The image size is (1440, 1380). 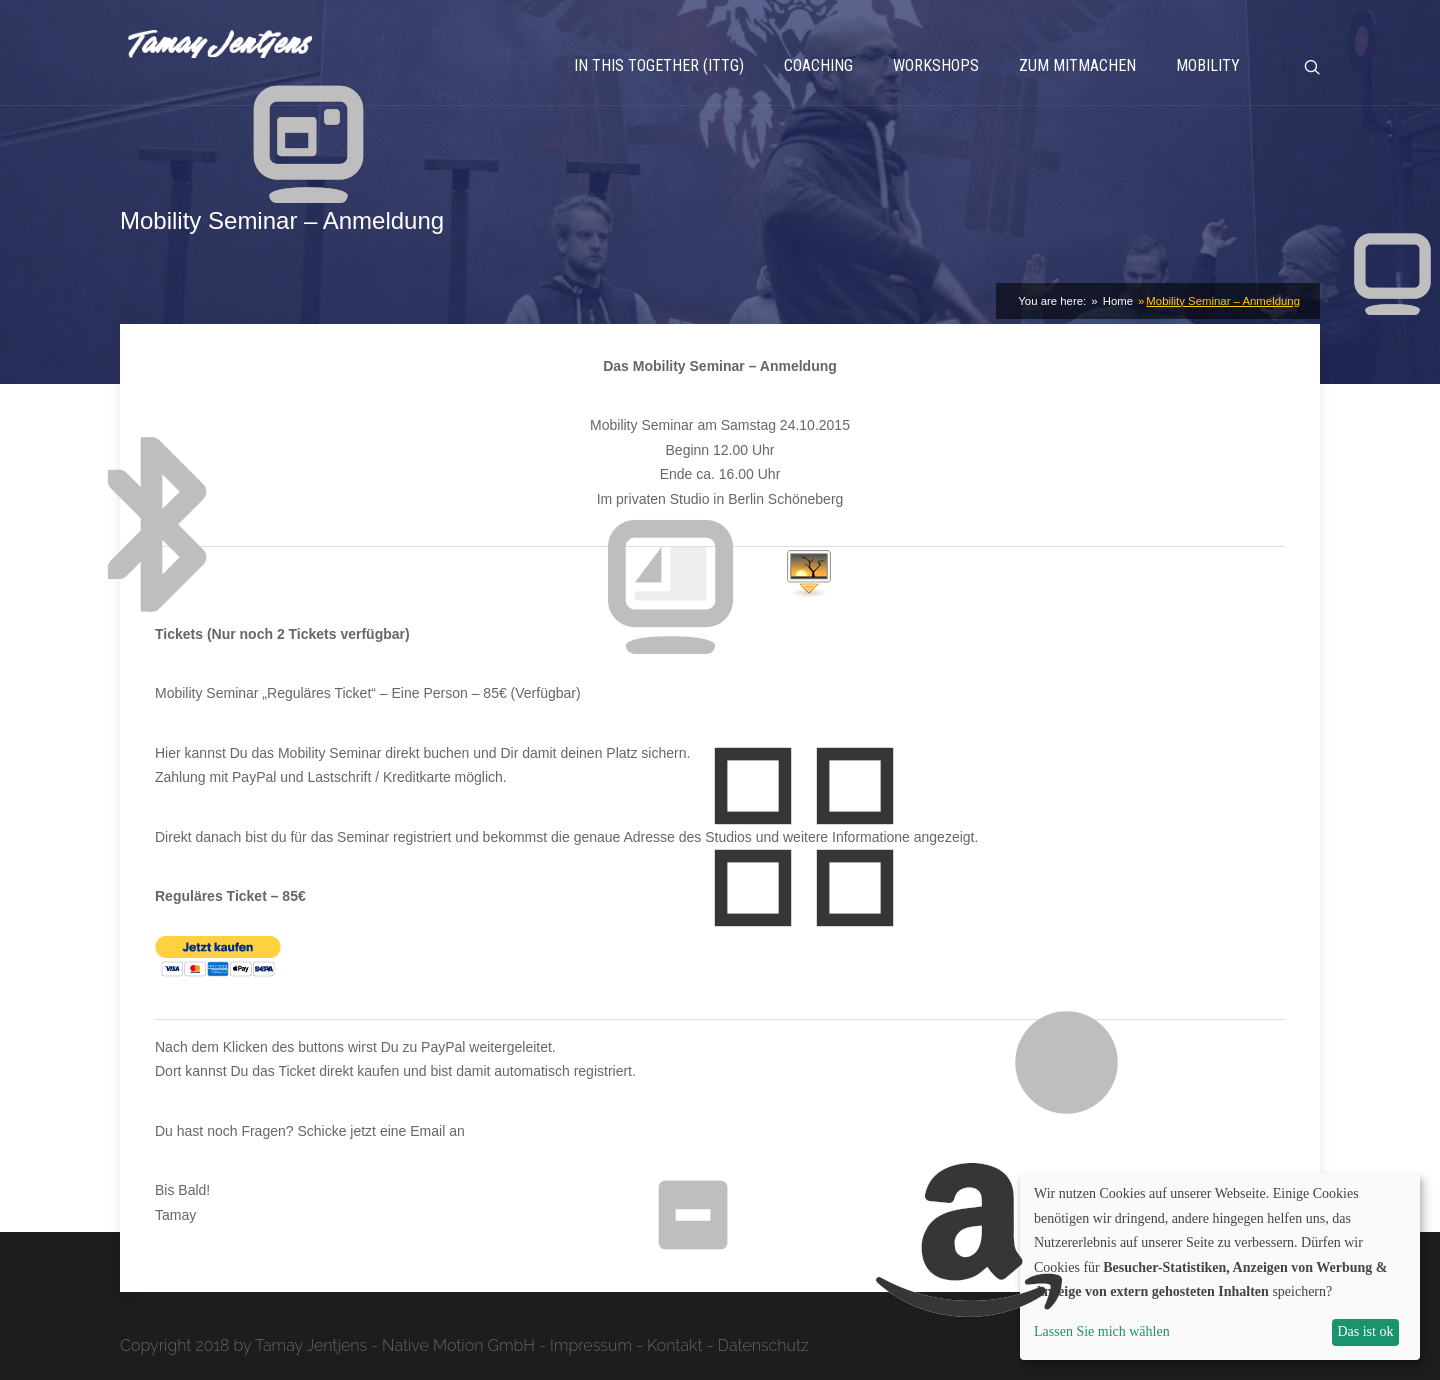 What do you see at coordinates (809, 572) in the screenshot?
I see `insert an image into the document` at bounding box center [809, 572].